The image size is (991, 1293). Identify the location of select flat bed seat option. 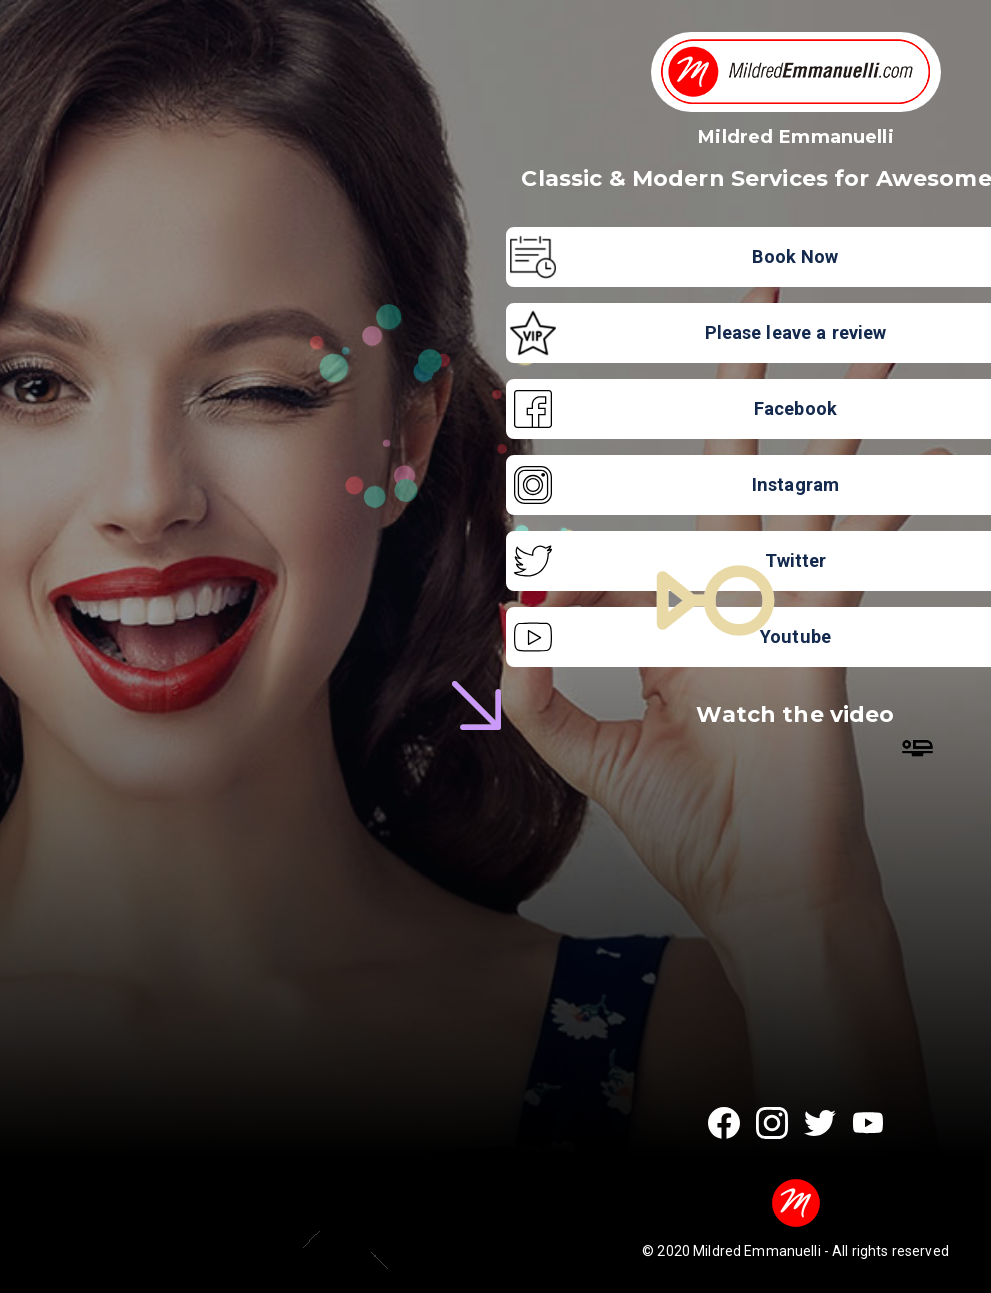
(917, 747).